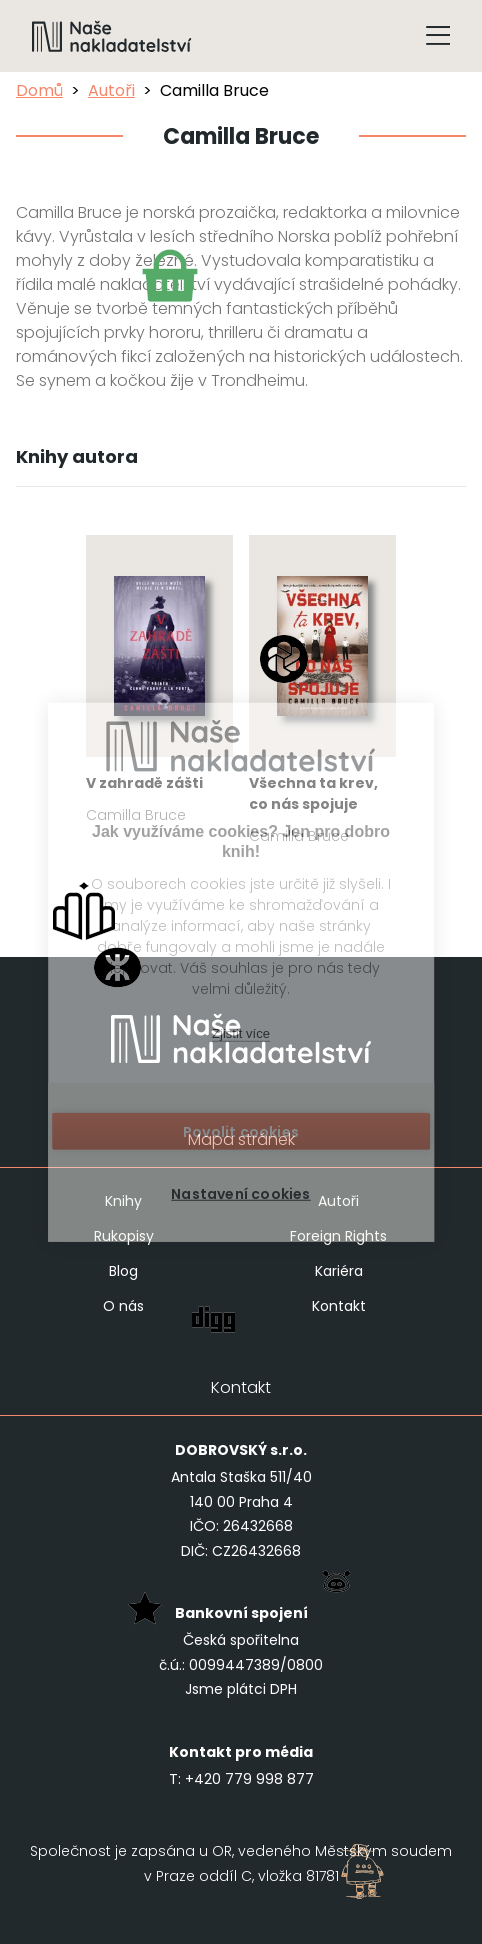 This screenshot has width=482, height=1944. Describe the element at coordinates (170, 277) in the screenshot. I see `view your shopping basket` at that location.